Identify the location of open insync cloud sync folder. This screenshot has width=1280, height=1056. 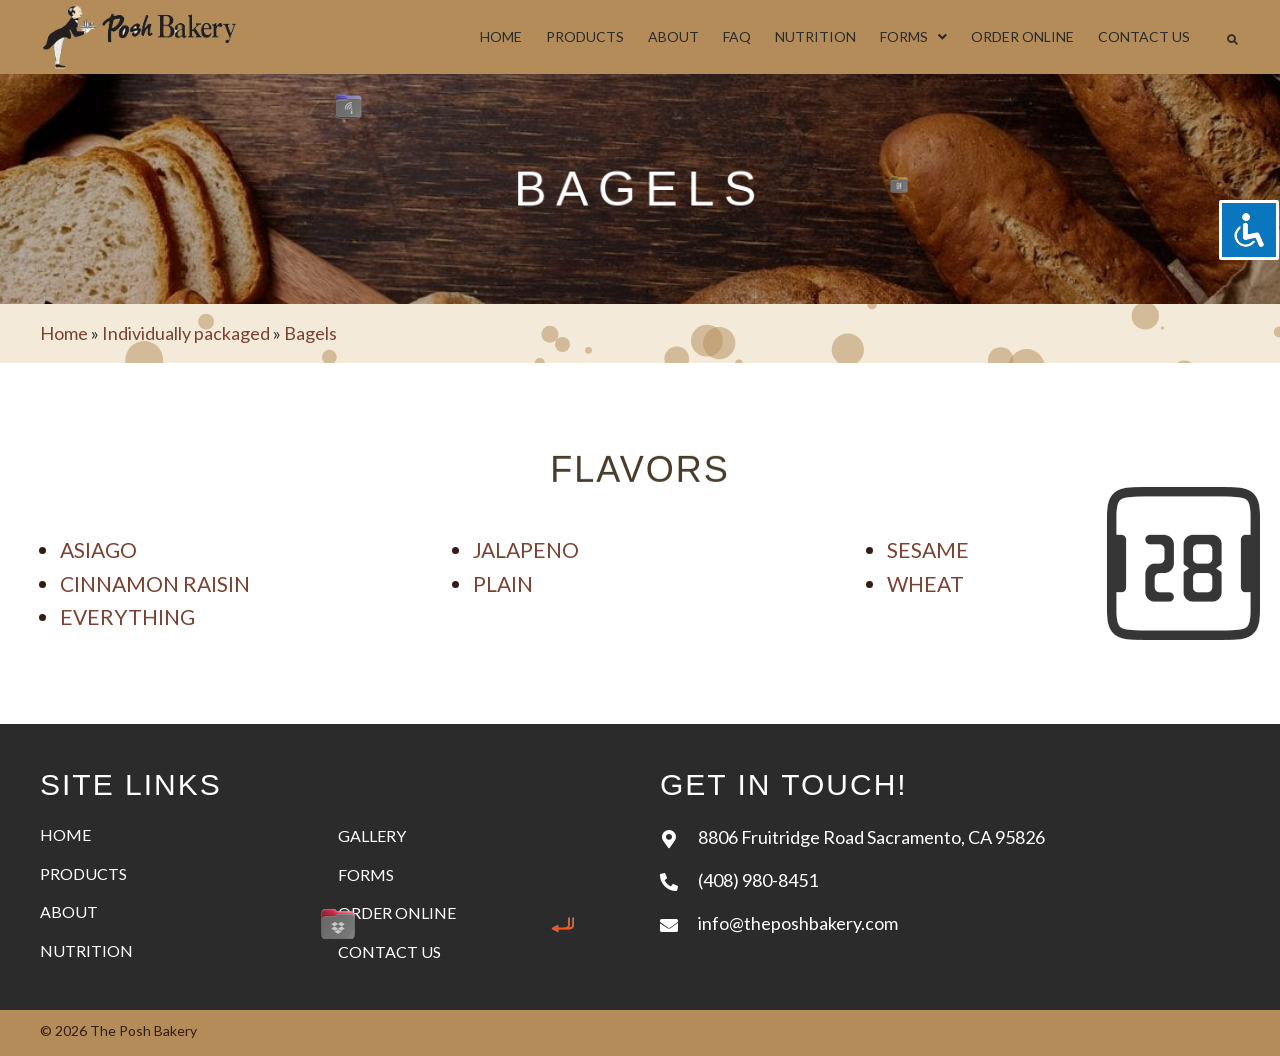
(348, 105).